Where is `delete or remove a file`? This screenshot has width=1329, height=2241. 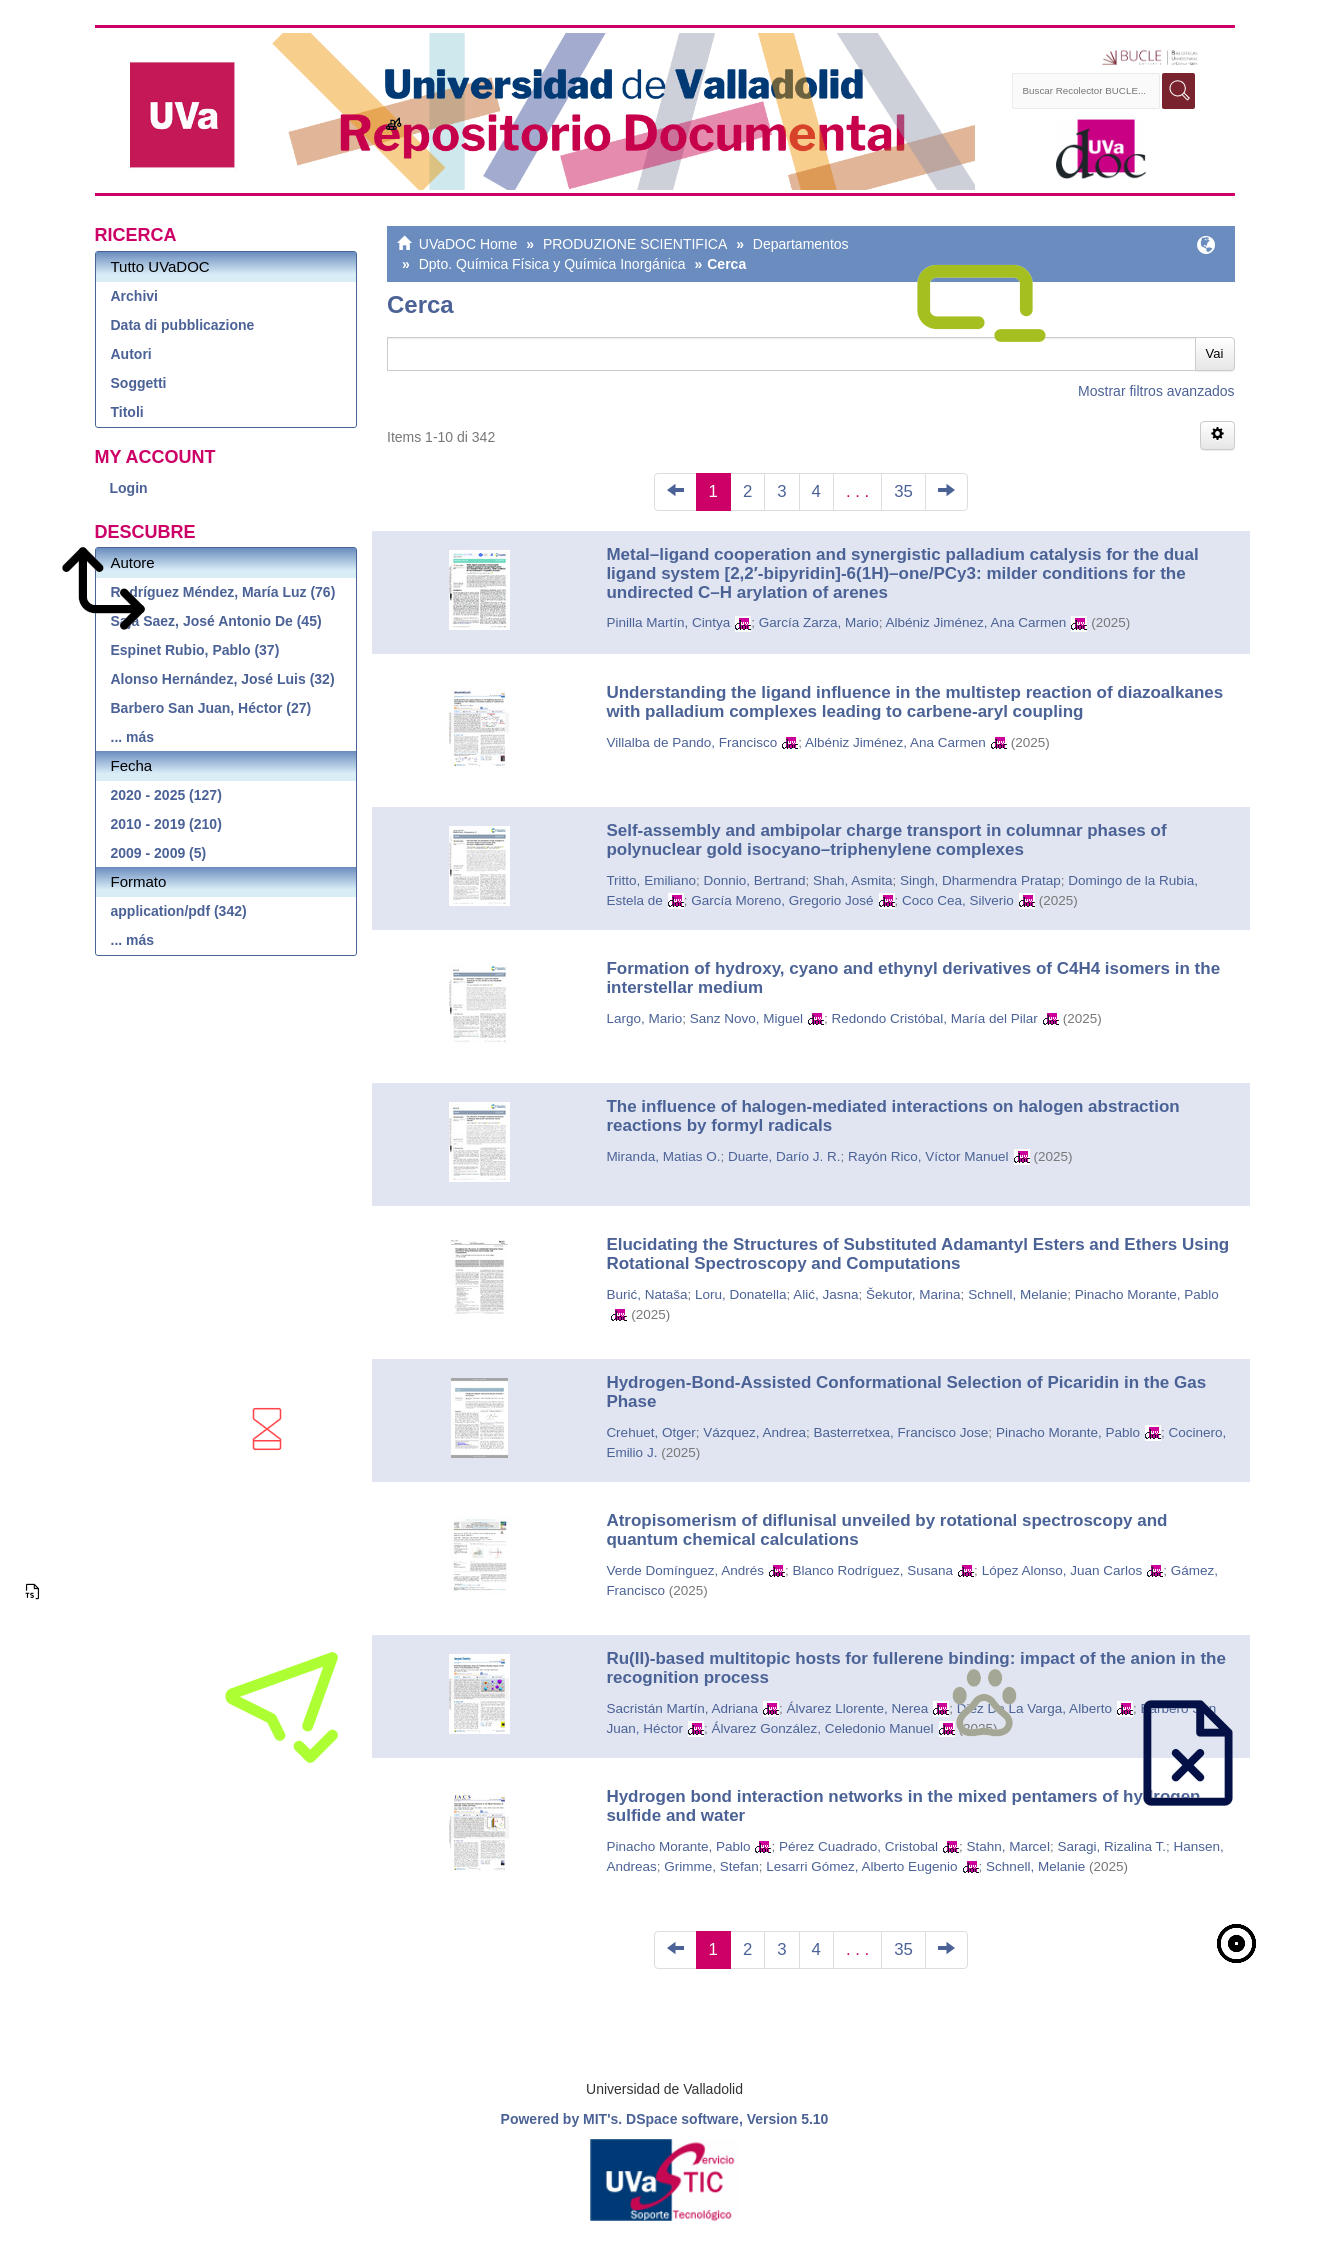
delete or remove a file is located at coordinates (1188, 1753).